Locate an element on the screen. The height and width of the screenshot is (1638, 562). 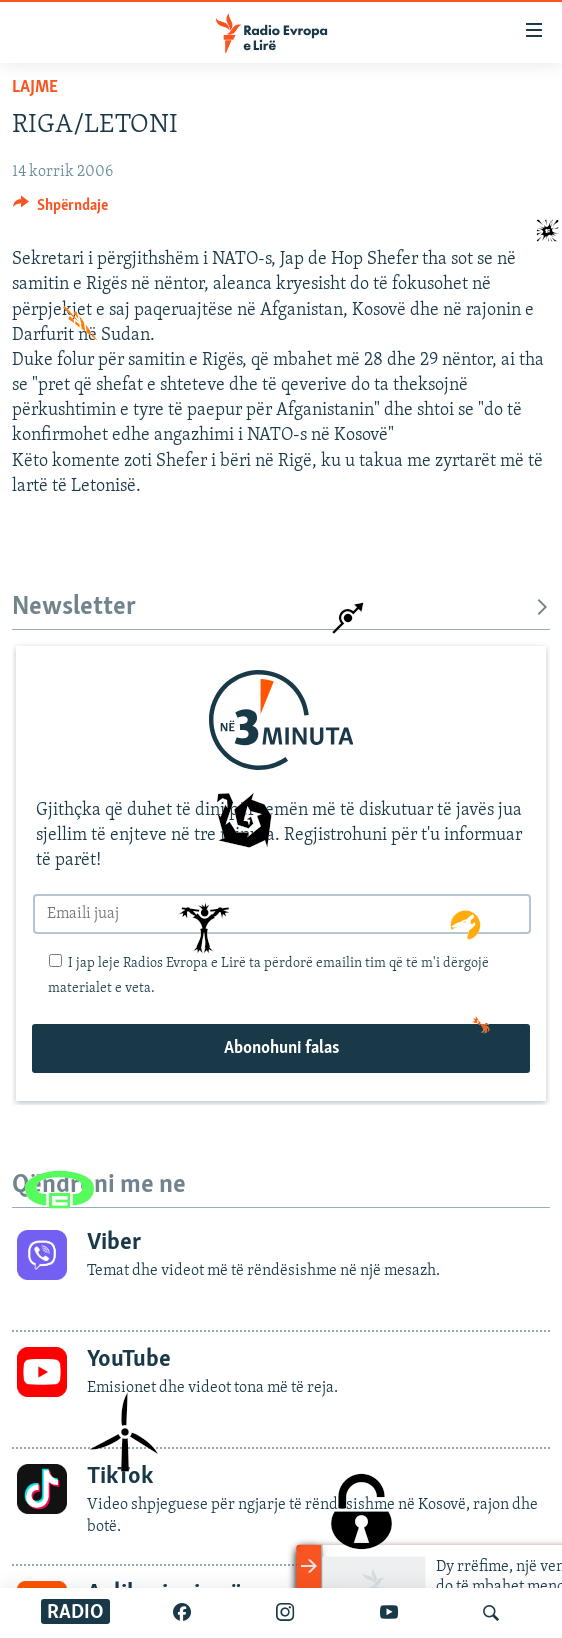
indicates an alternate route or detour ahead is located at coordinates (348, 618).